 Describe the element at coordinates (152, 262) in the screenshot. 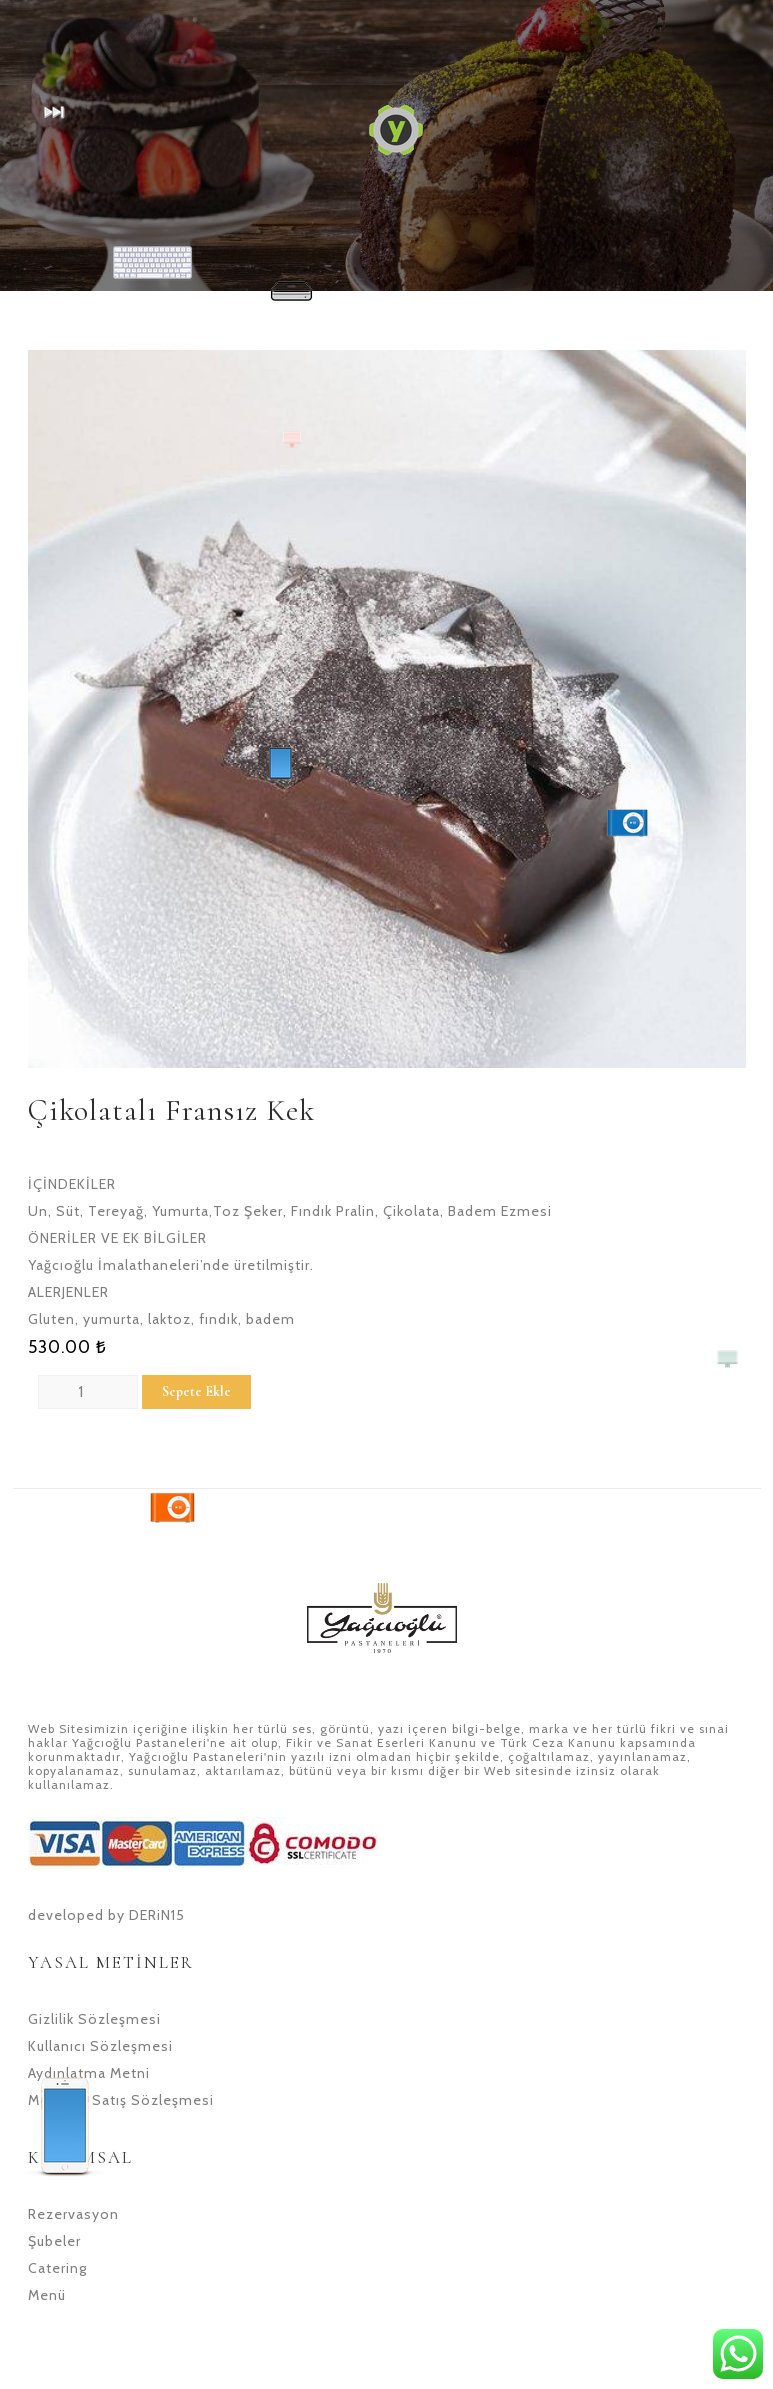

I see `connect a wireless bluetooth keyboard` at that location.